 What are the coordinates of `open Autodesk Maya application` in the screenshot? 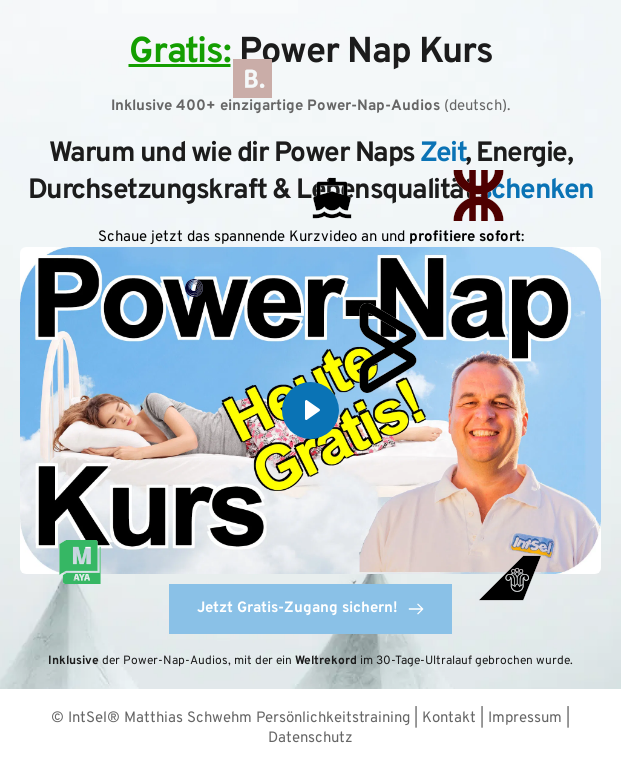 It's located at (80, 562).